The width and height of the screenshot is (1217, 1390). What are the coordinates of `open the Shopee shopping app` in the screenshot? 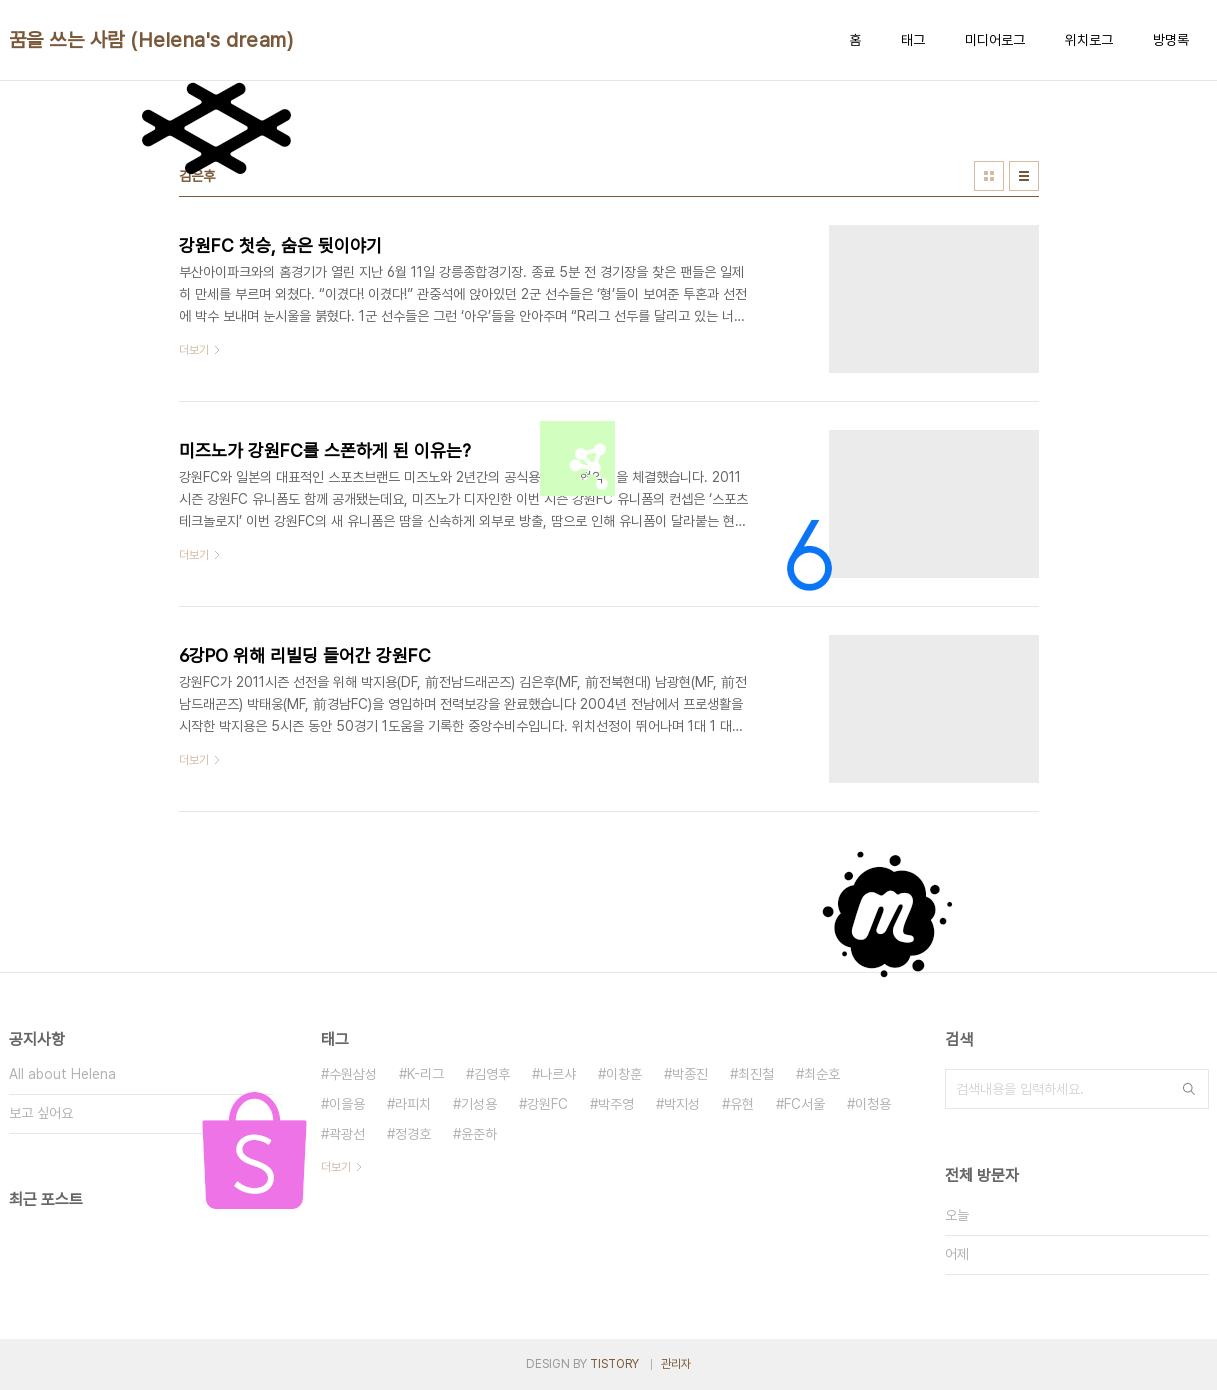 It's located at (254, 1150).